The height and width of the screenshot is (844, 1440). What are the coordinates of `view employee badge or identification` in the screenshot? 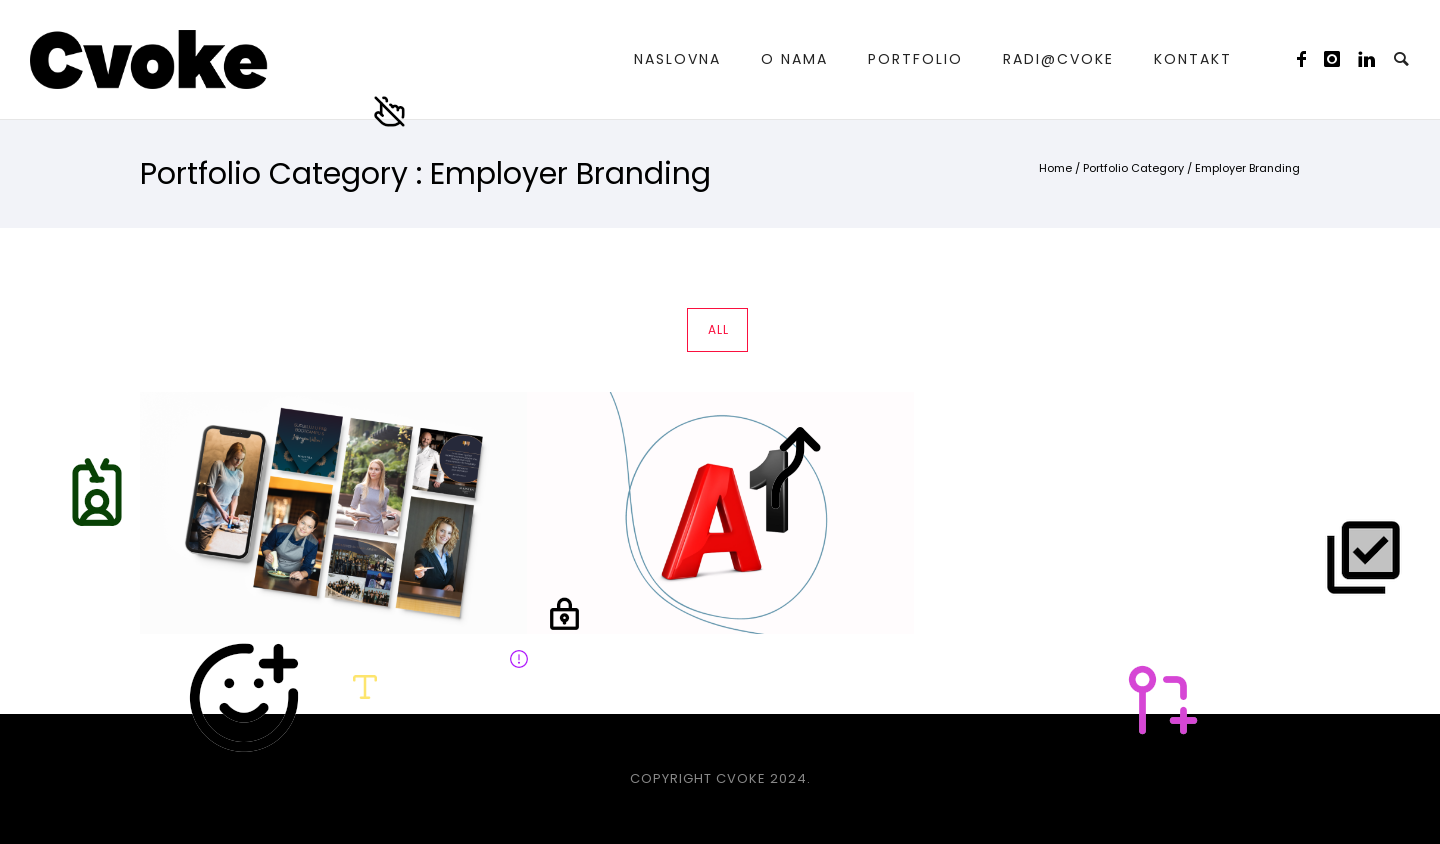 It's located at (97, 492).